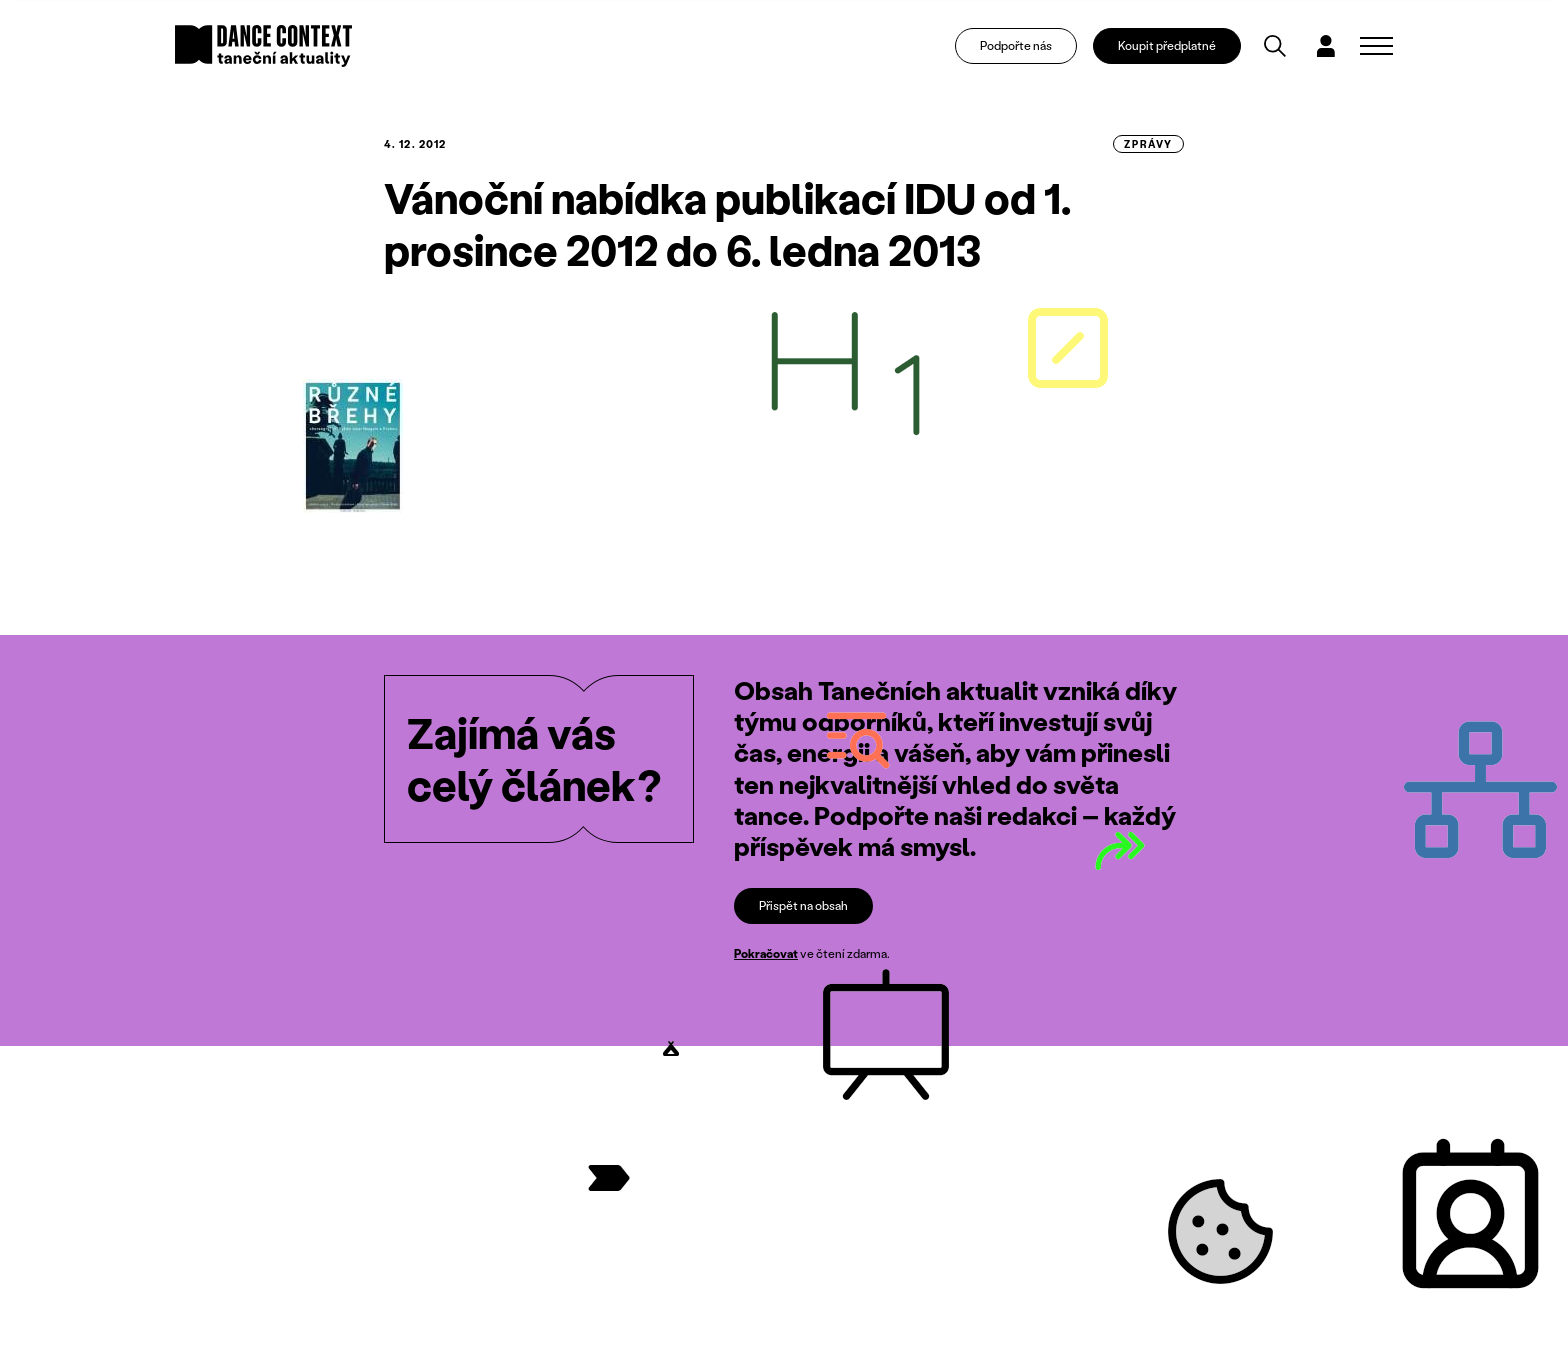 Image resolution: width=1568 pixels, height=1355 pixels. I want to click on search within a list or document, so click(856, 735).